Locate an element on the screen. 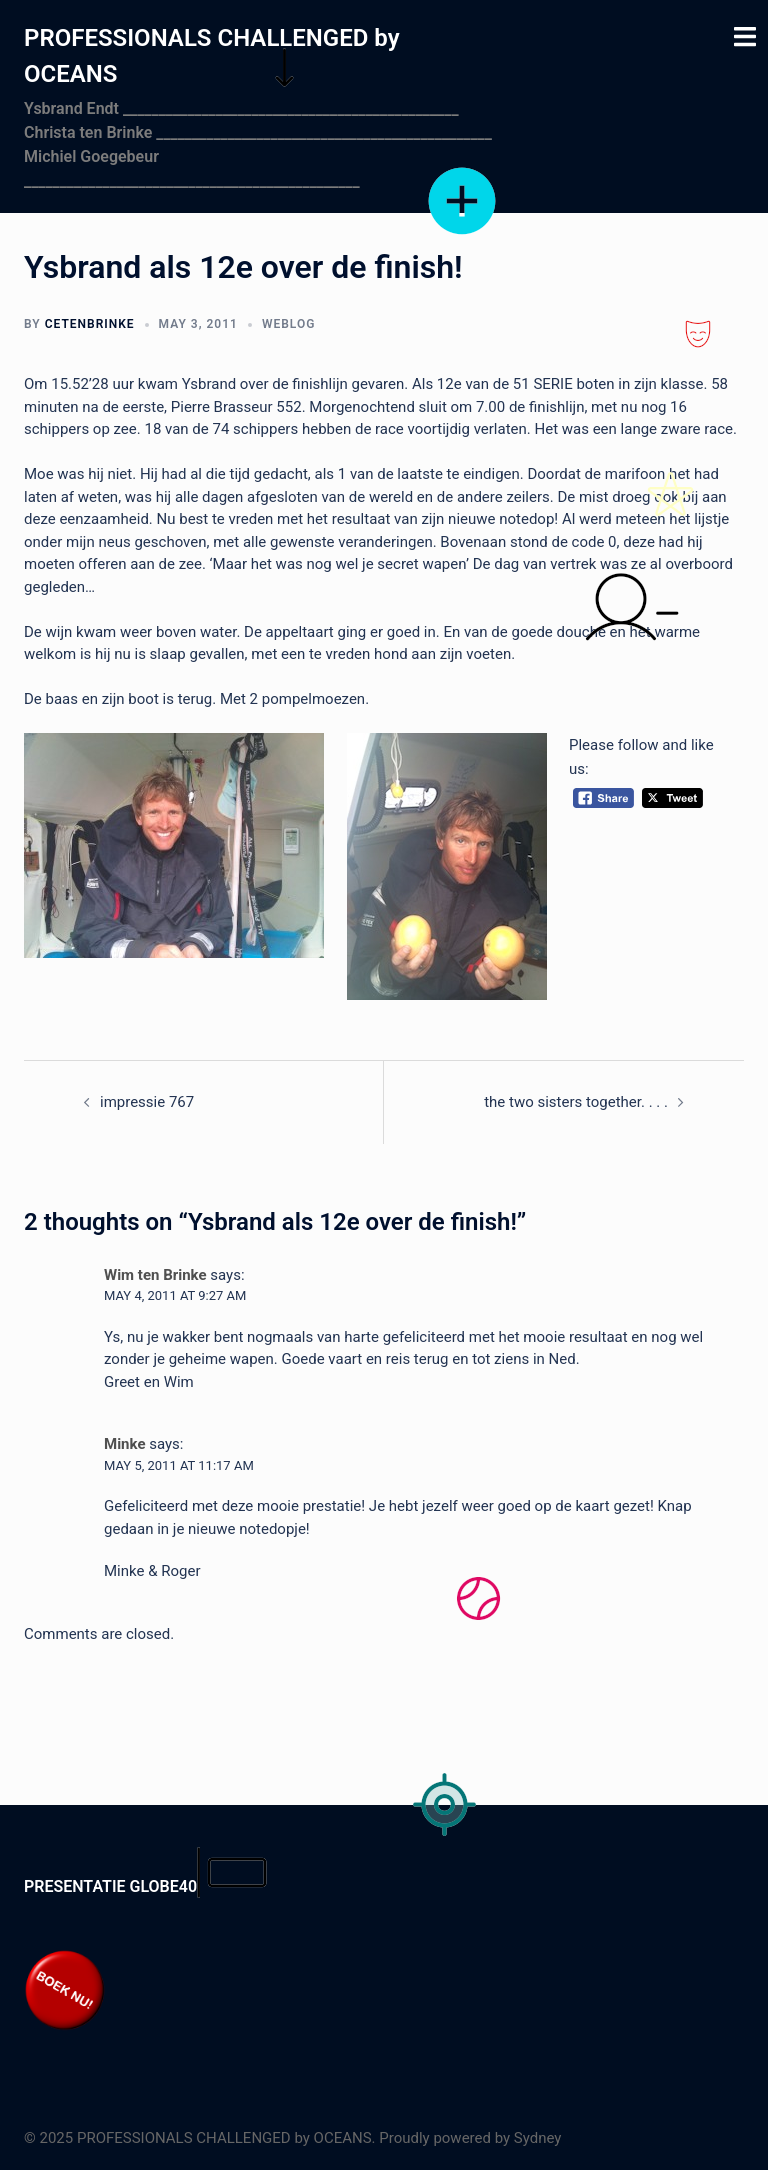  add a new item is located at coordinates (462, 201).